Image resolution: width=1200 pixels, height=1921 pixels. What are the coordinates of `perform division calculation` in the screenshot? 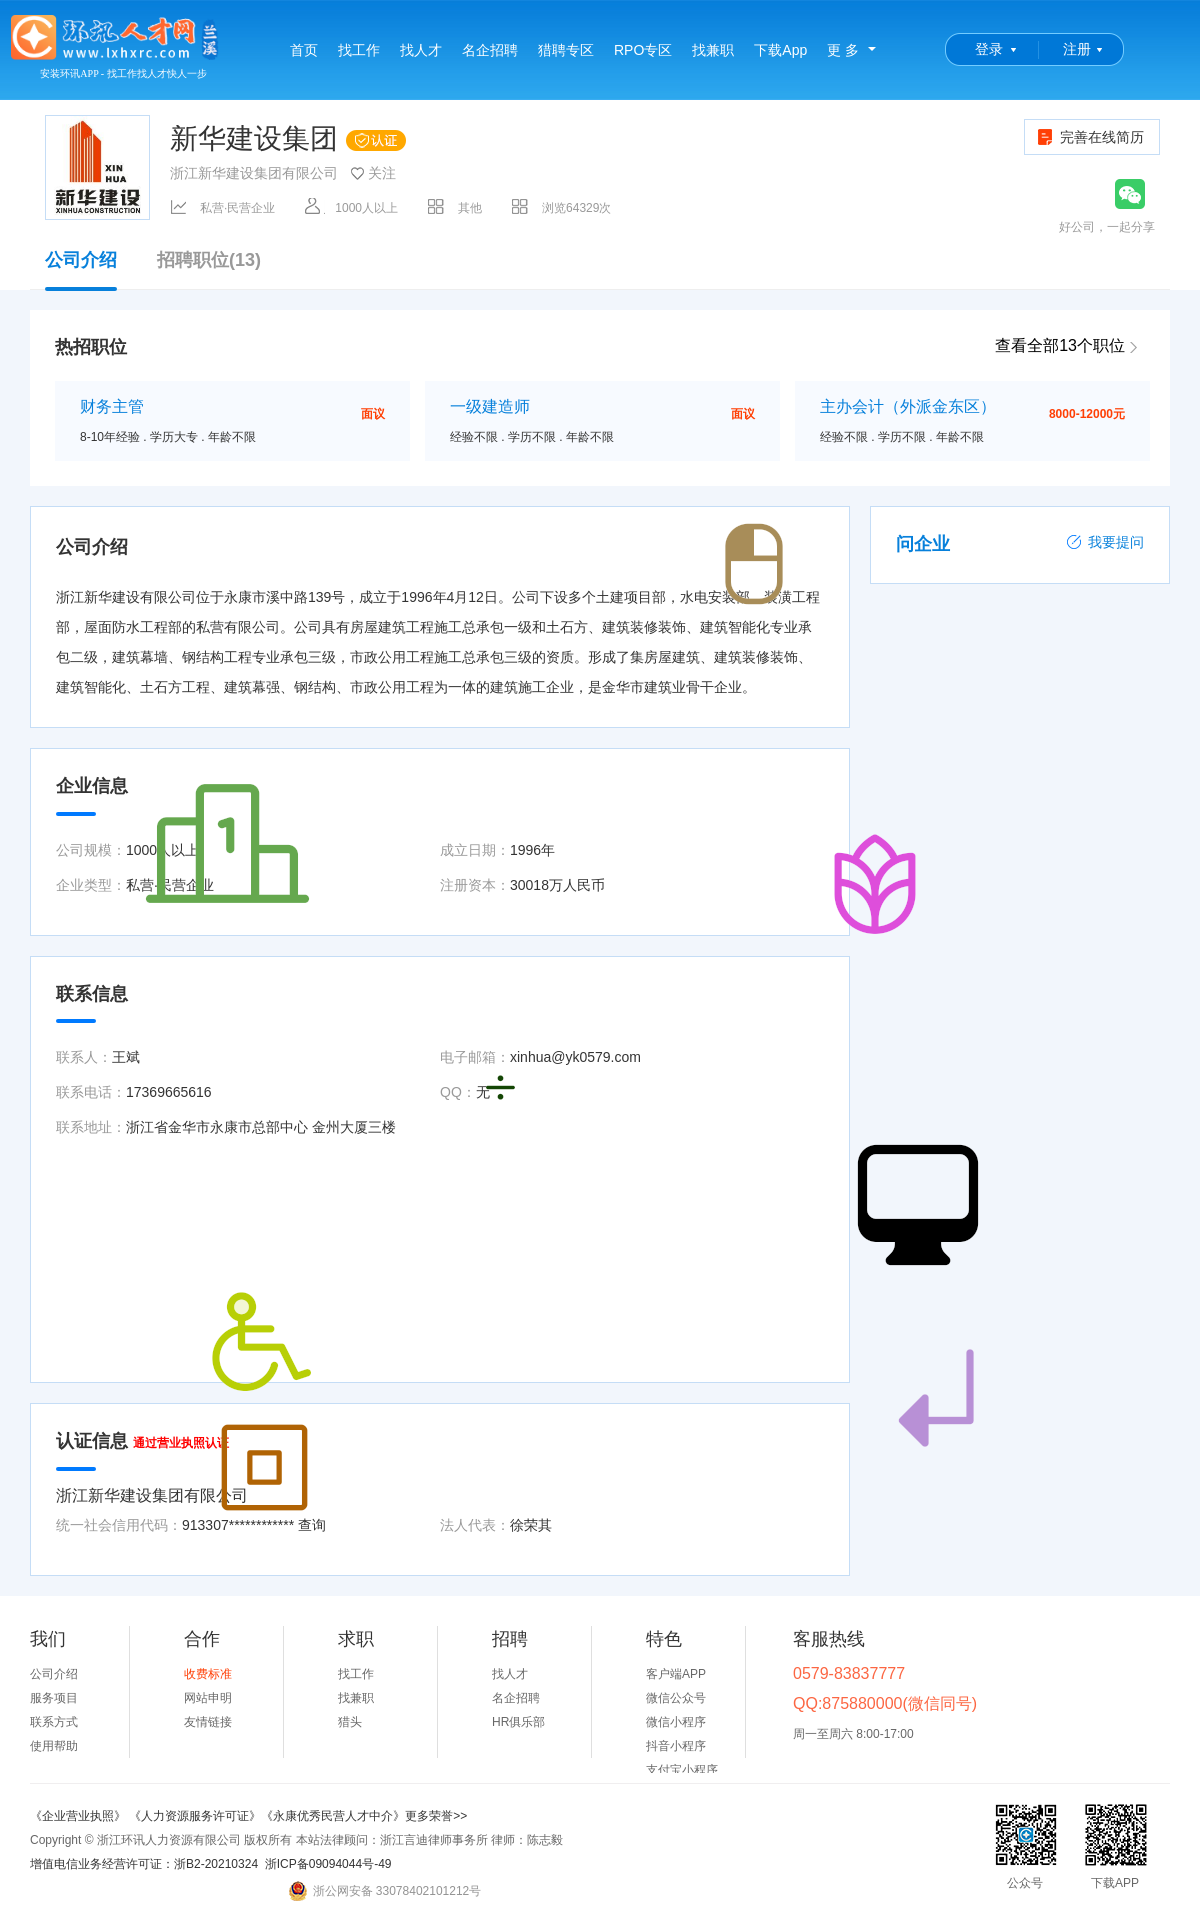 It's located at (500, 1087).